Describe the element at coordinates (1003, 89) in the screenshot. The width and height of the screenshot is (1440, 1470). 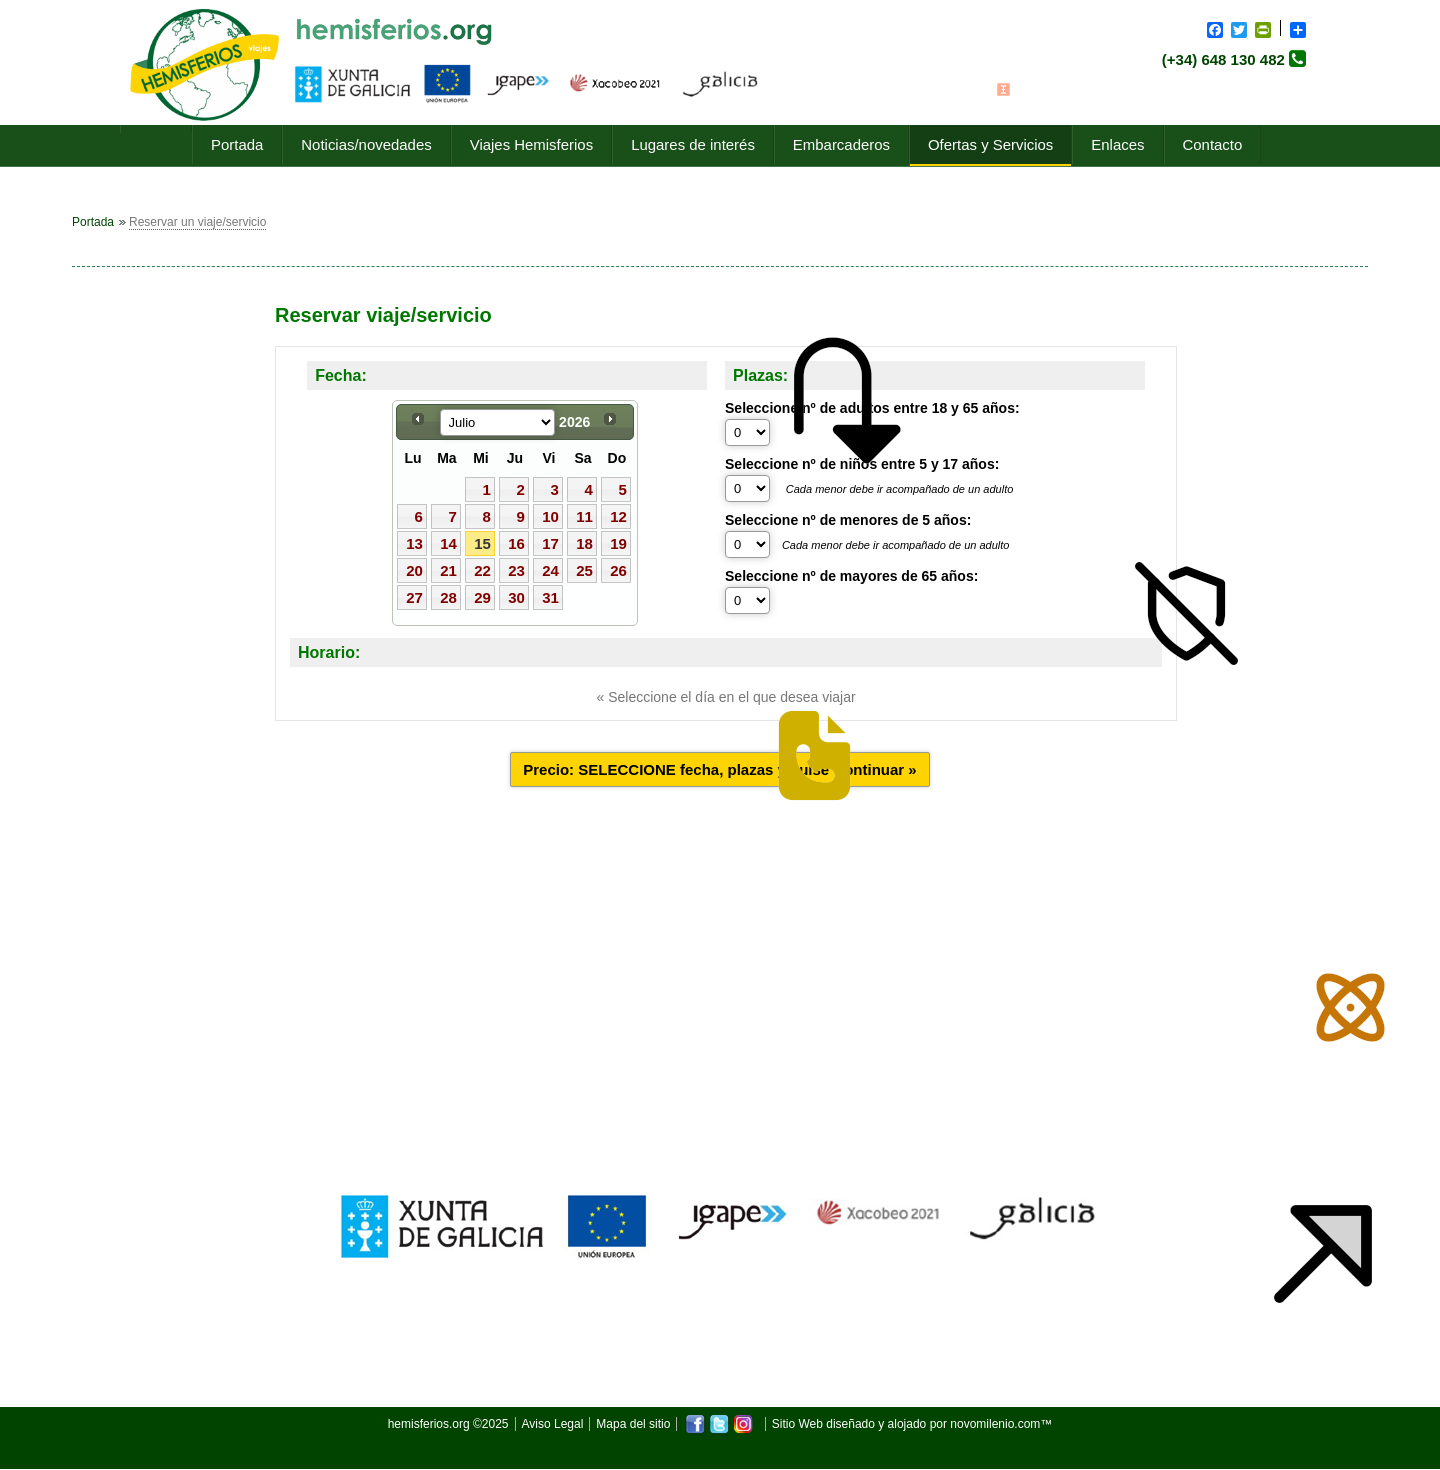
I see `text input field cursor indicator` at that location.